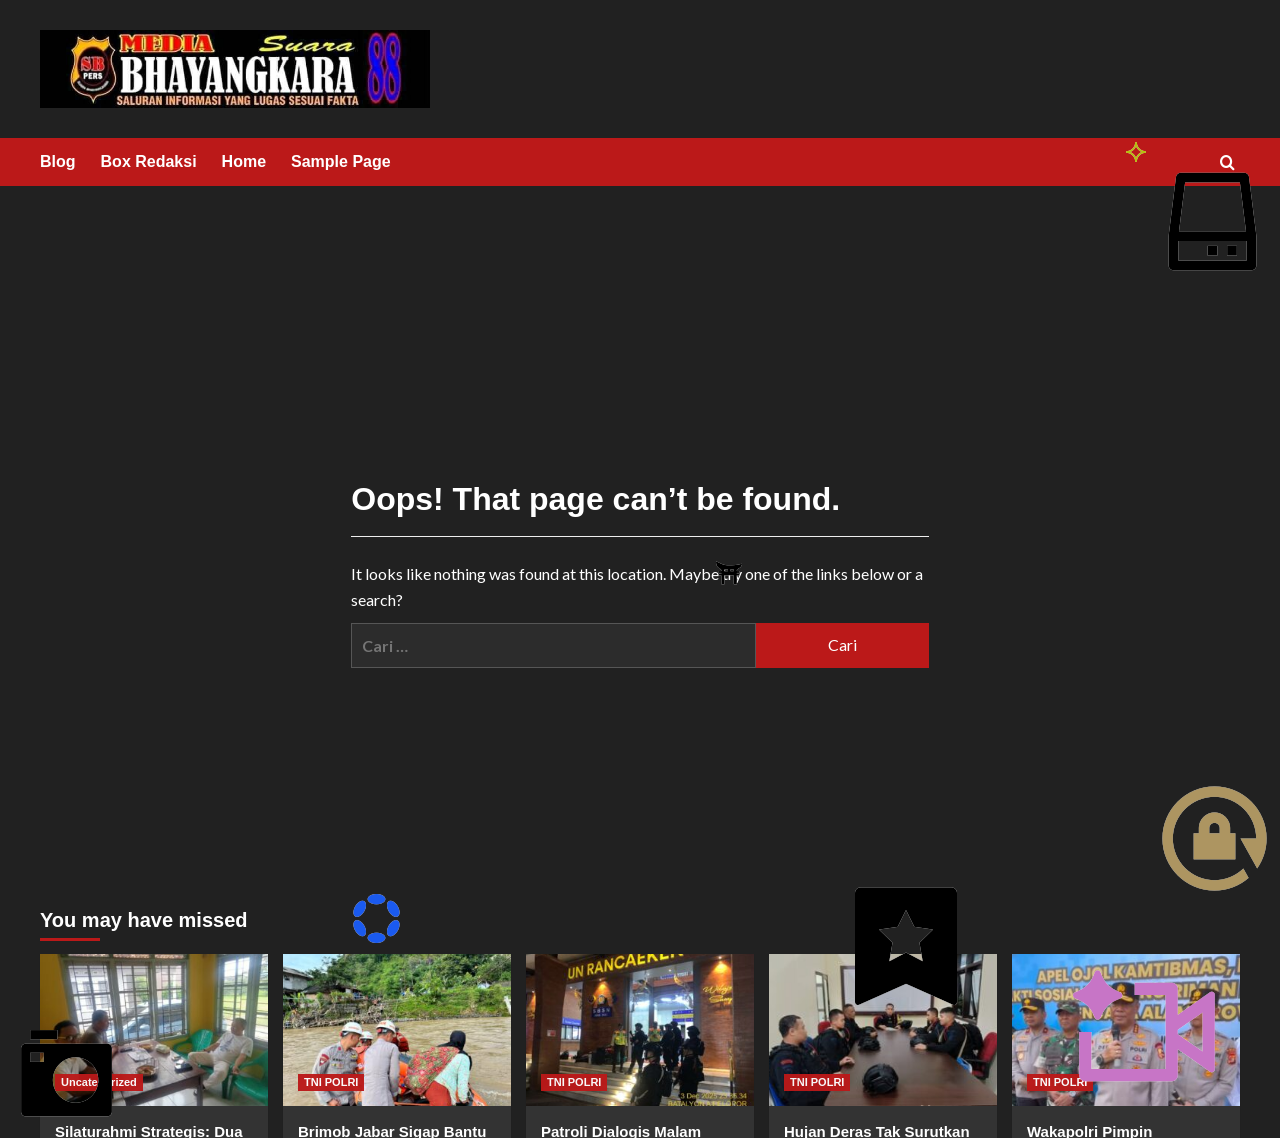  I want to click on open camera to take a photo, so click(66, 1075).